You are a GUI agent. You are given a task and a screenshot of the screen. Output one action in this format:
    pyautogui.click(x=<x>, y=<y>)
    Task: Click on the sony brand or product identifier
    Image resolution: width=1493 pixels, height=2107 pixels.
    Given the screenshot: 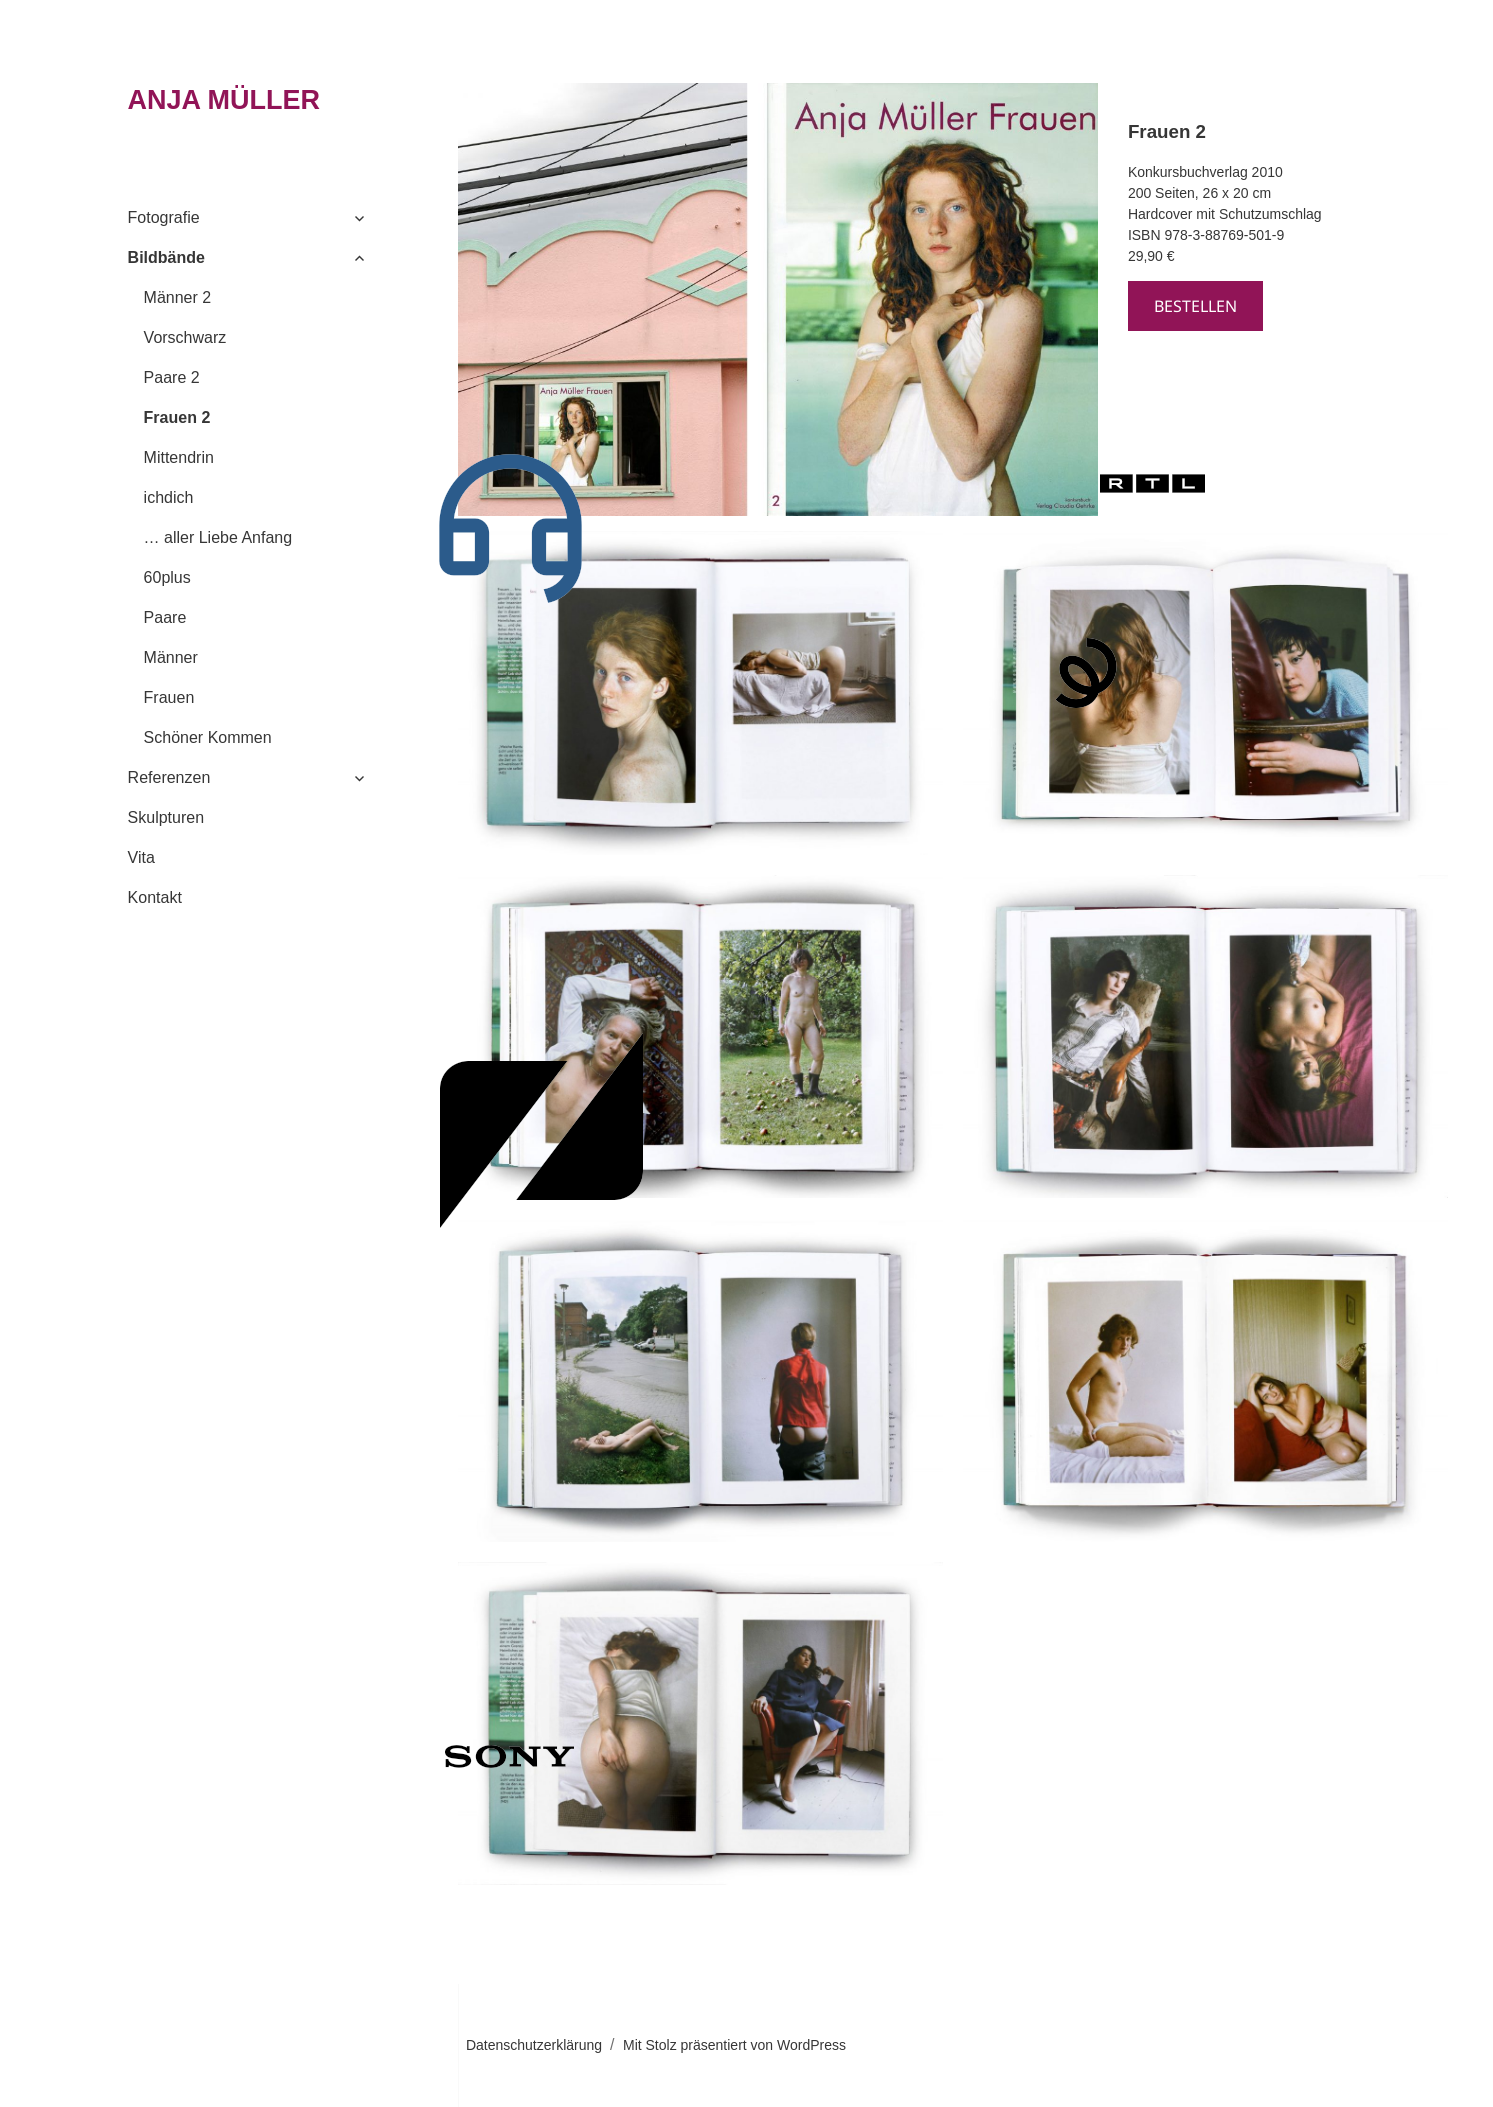 What is the action you would take?
    pyautogui.click(x=509, y=1756)
    